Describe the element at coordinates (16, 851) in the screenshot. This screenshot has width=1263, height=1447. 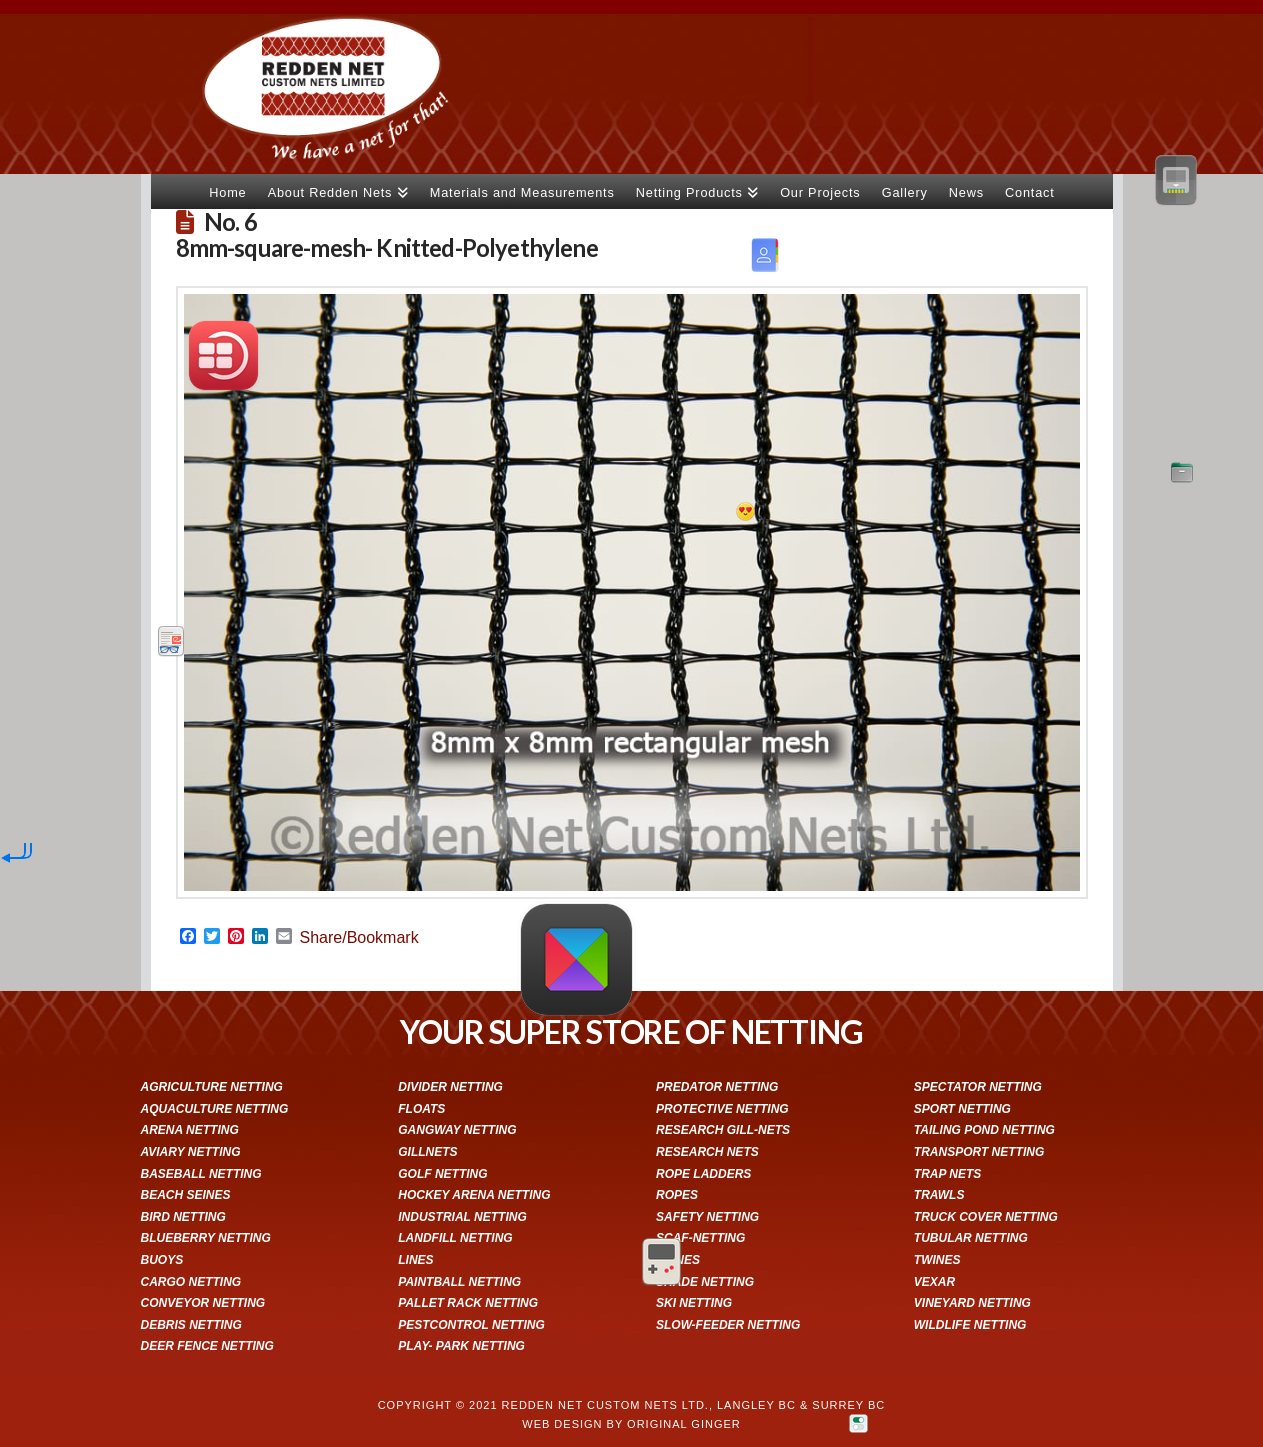
I see `reply to all recipients of an email` at that location.